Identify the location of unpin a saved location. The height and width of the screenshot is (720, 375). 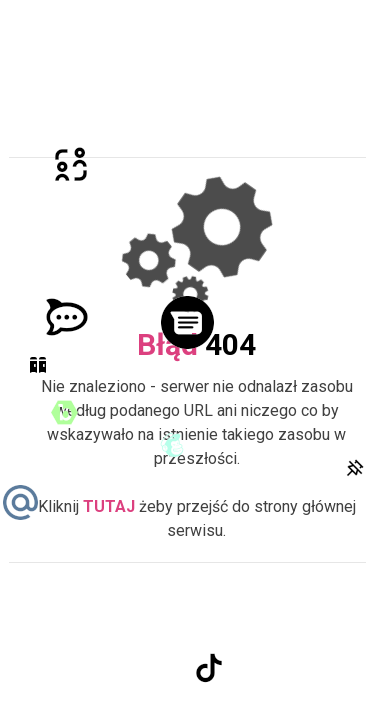
(354, 468).